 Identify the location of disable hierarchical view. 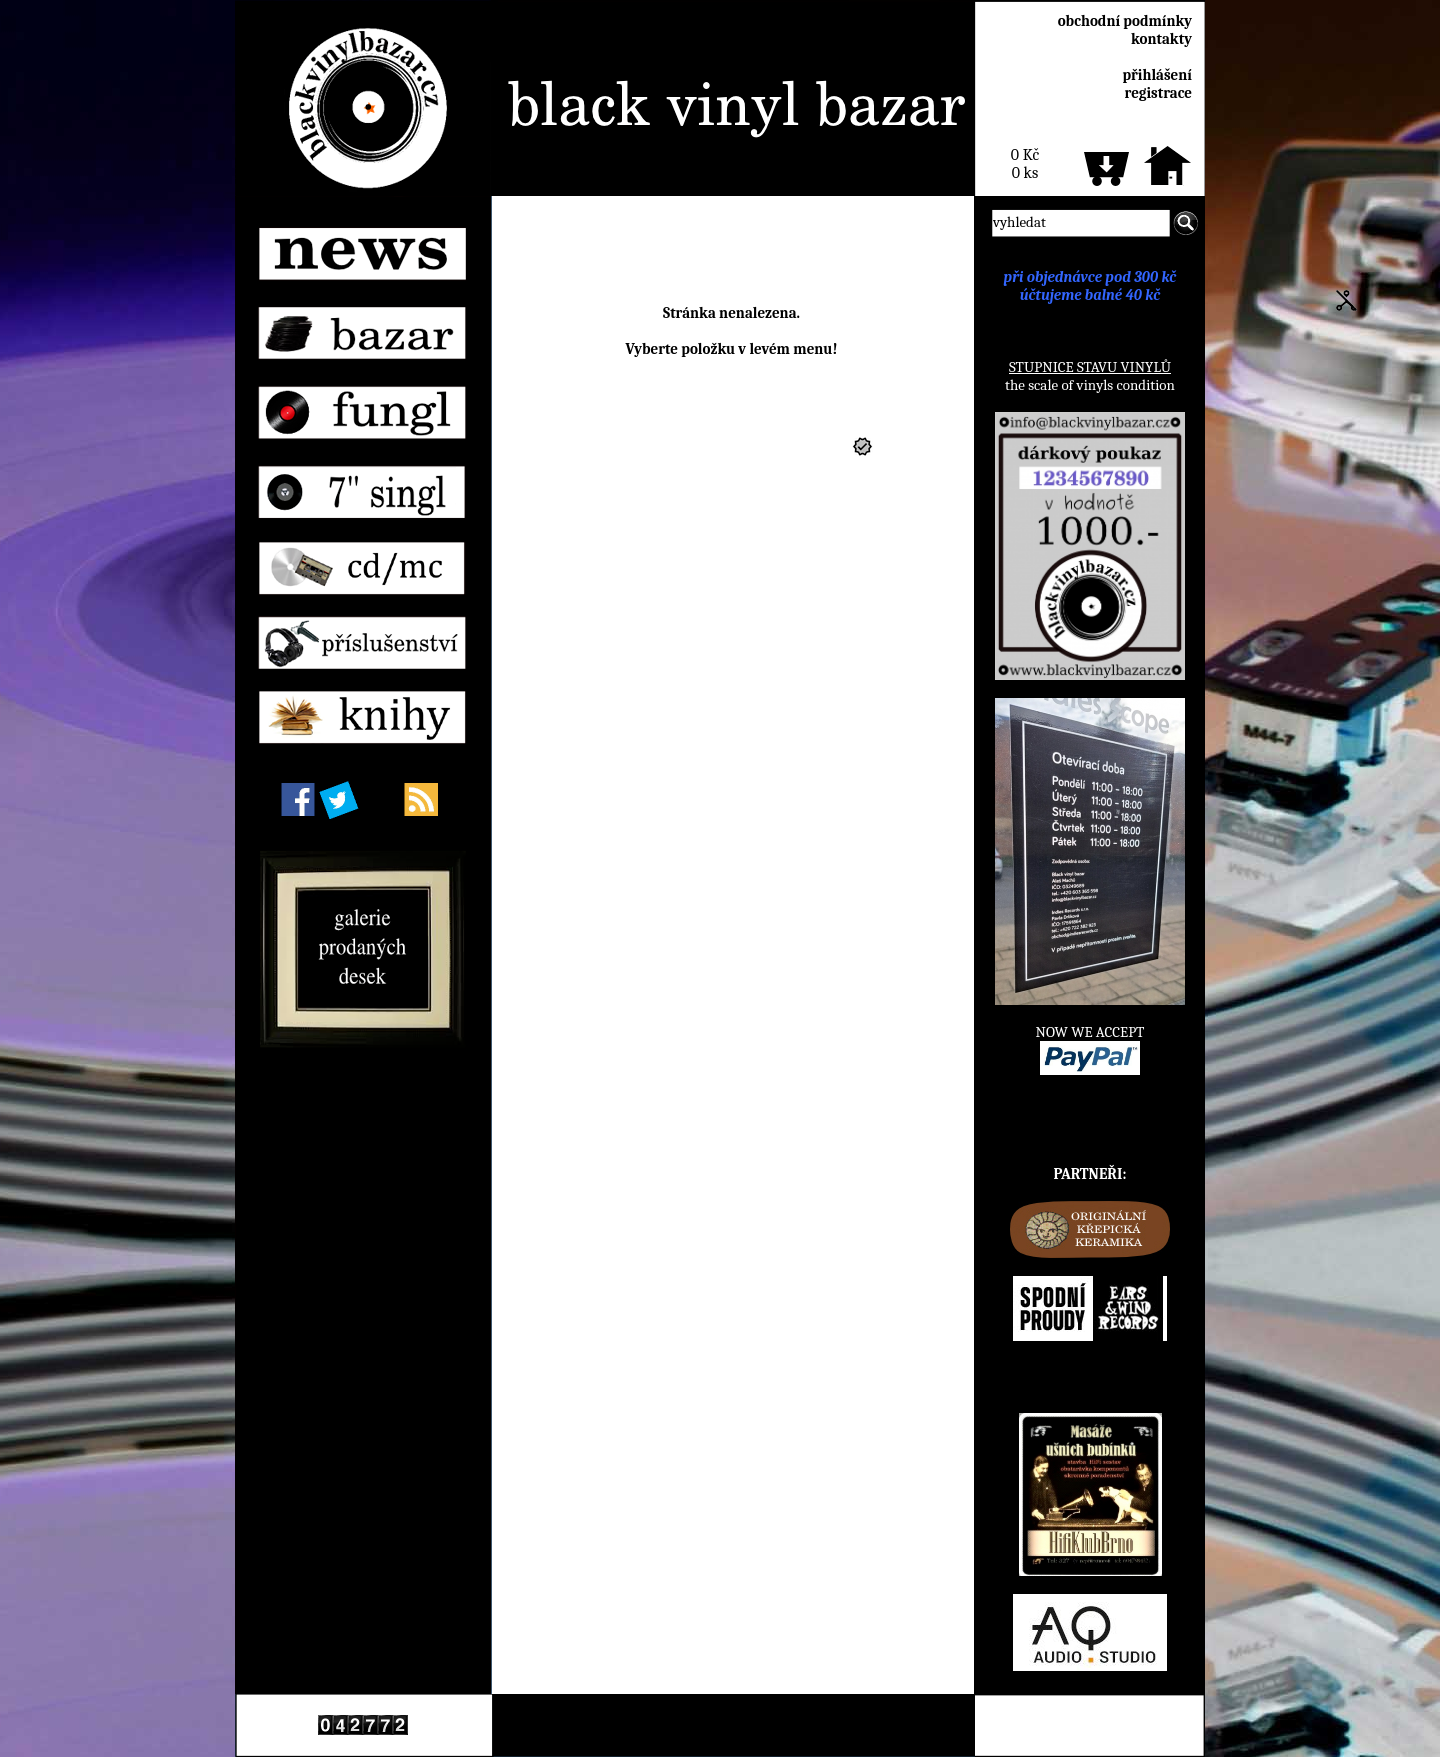
(1346, 300).